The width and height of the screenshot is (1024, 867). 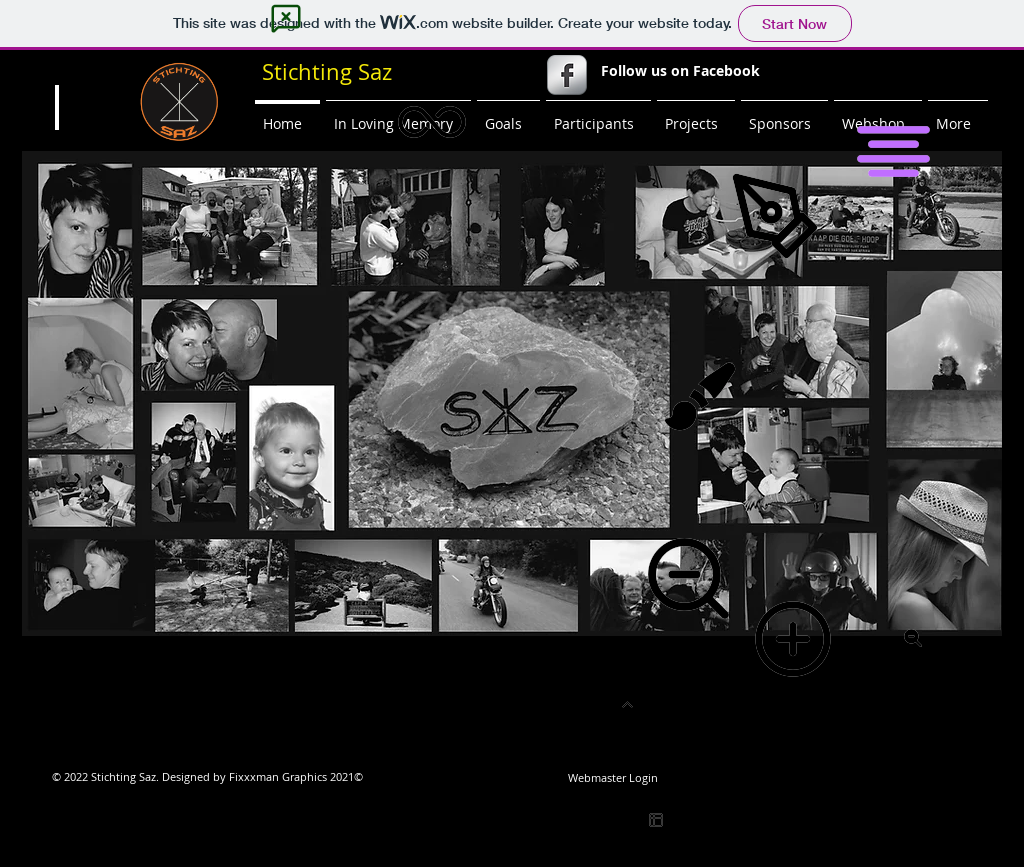 I want to click on indicates unlimited or infinite content, so click(x=432, y=122).